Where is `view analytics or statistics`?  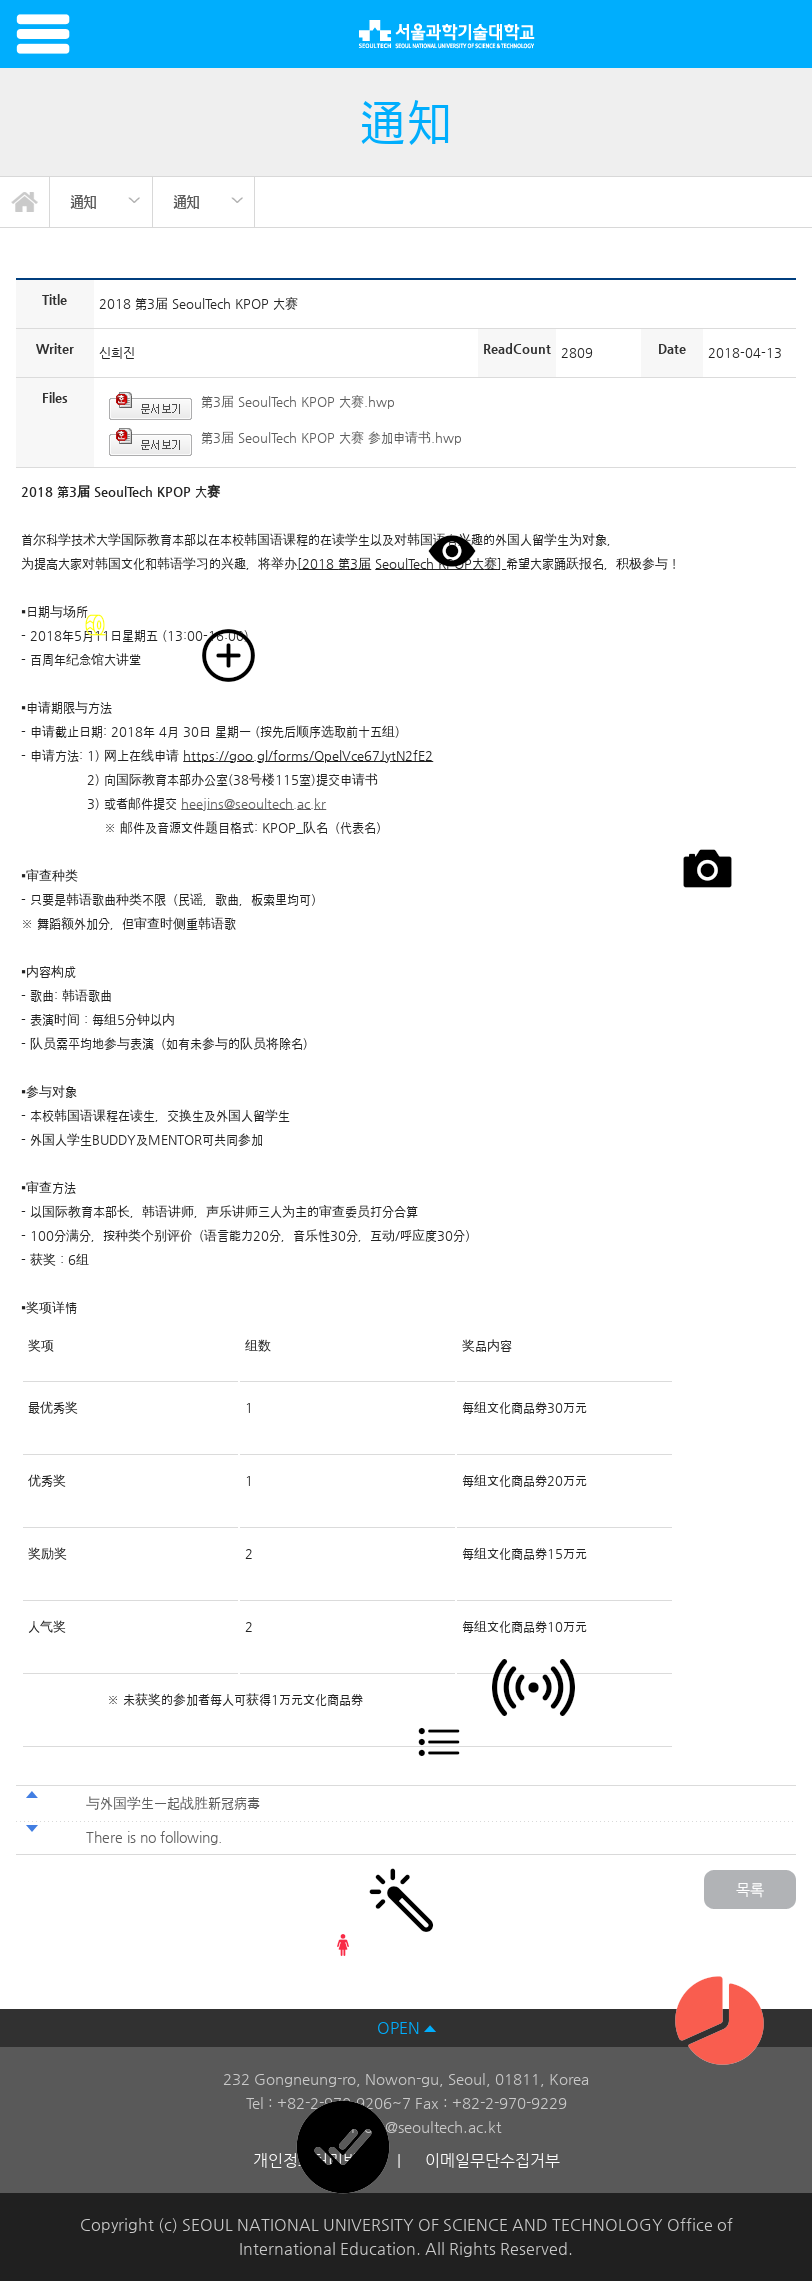 view analytics or statistics is located at coordinates (719, 2020).